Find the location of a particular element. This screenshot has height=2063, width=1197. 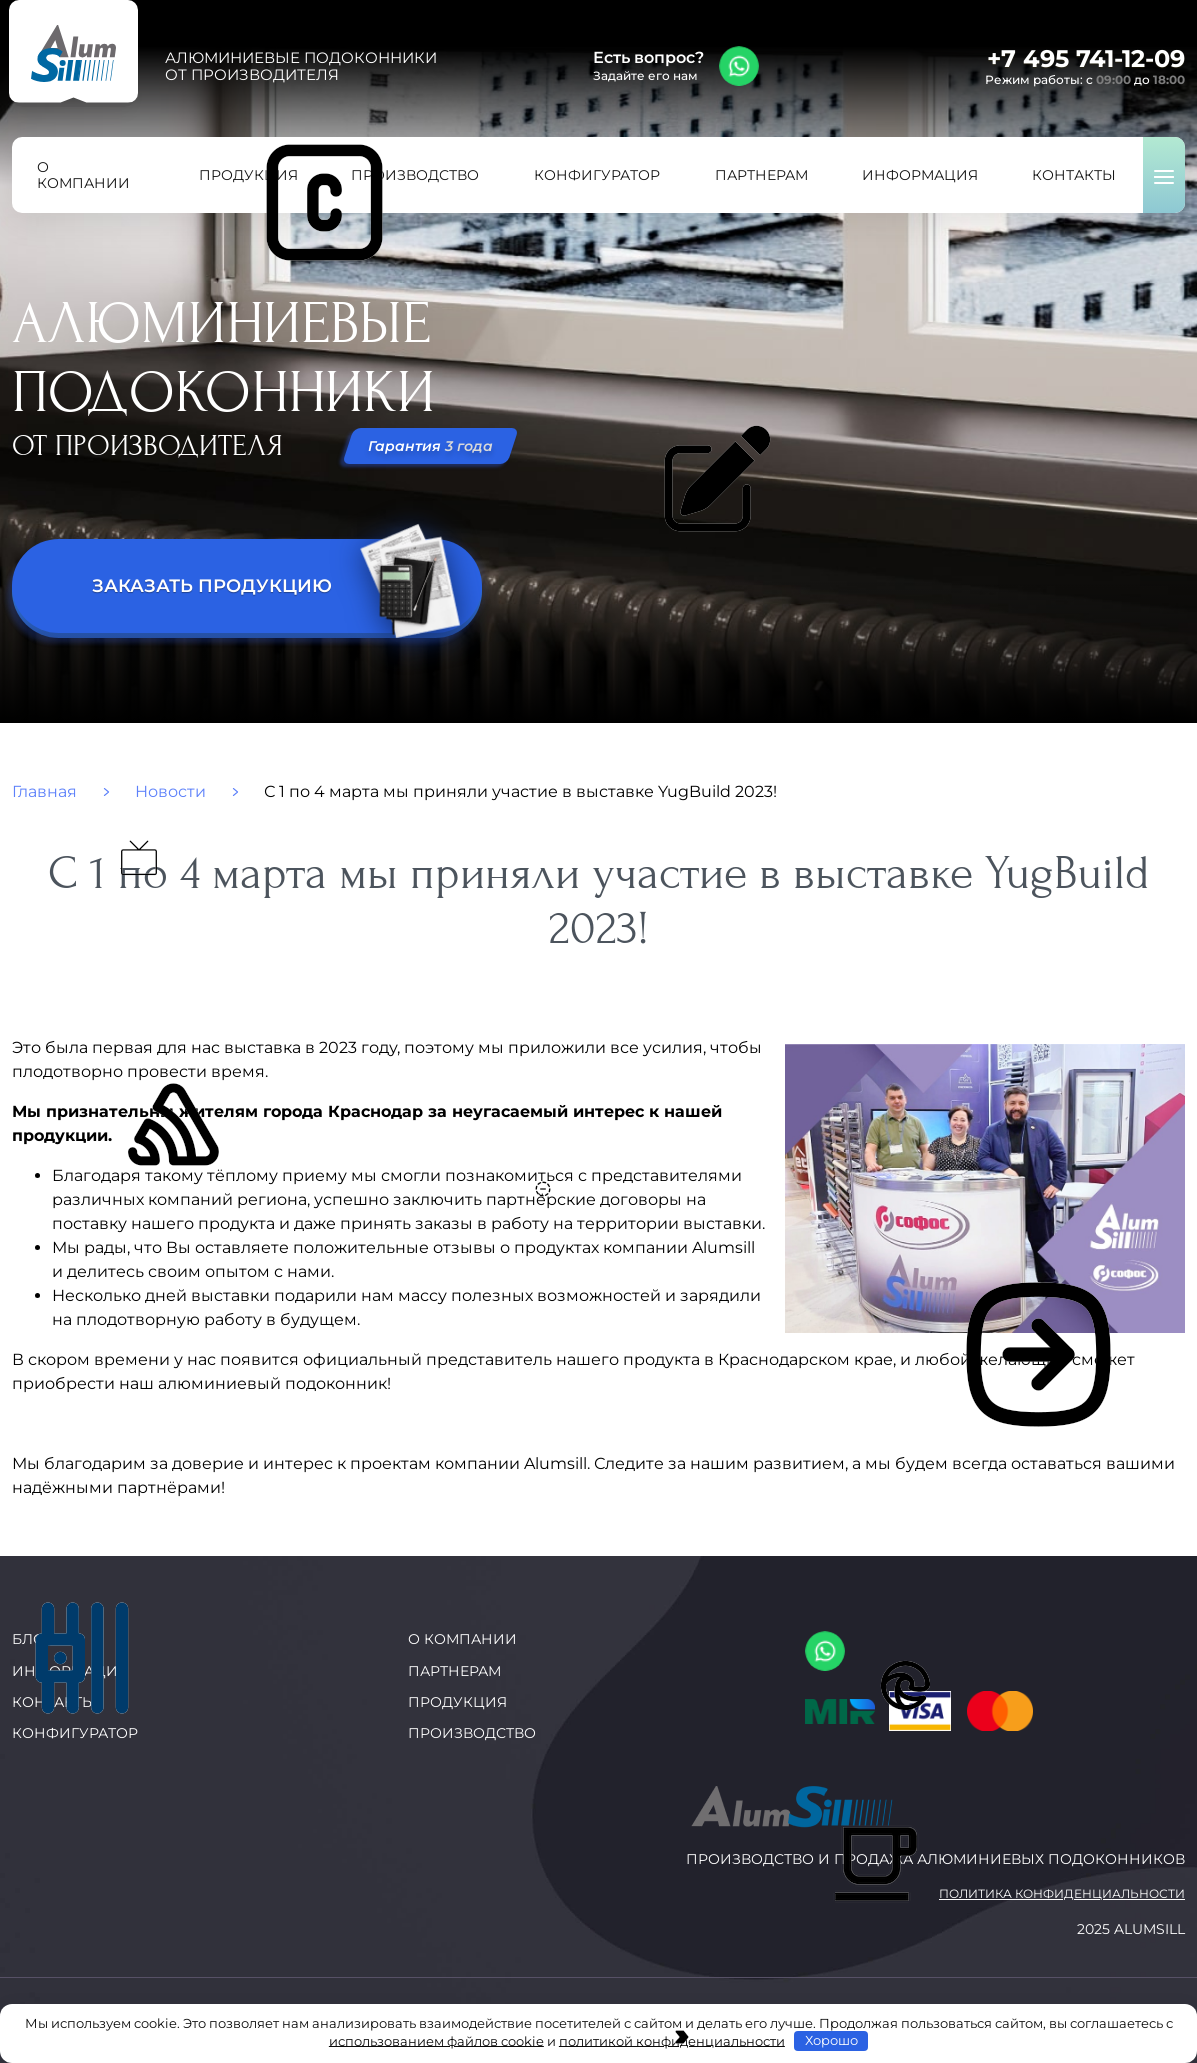

access tv or video streaming content is located at coordinates (139, 860).